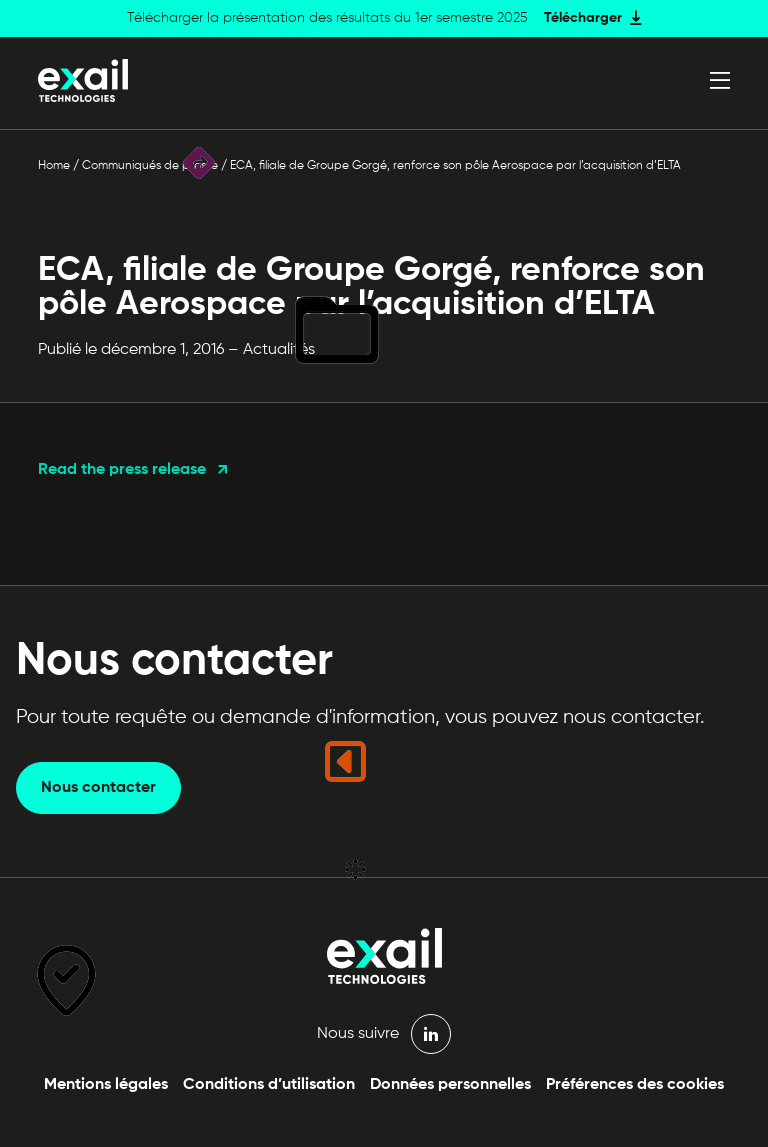  Describe the element at coordinates (337, 330) in the screenshot. I see `open a folder to view its contents` at that location.